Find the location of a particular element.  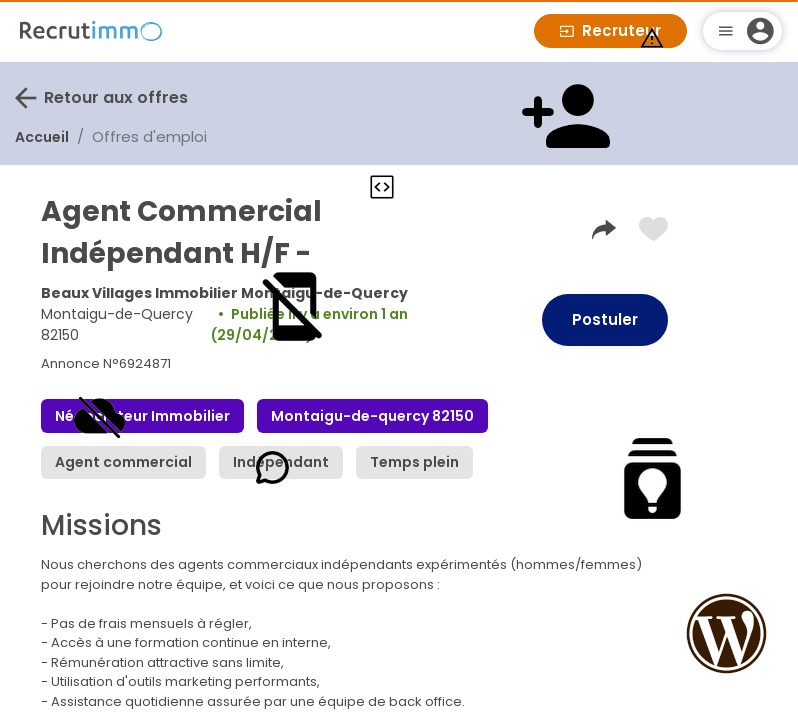

no cell phone service available is located at coordinates (294, 306).